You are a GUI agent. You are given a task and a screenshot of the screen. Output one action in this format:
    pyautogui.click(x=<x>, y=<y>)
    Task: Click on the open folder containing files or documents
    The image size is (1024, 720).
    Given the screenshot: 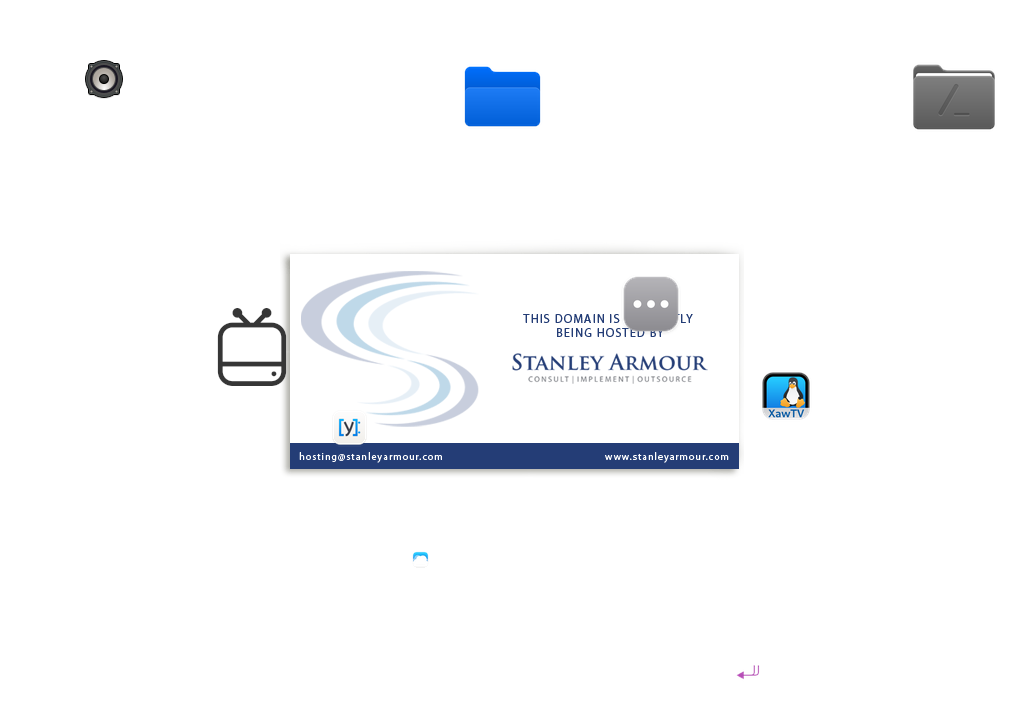 What is the action you would take?
    pyautogui.click(x=502, y=96)
    